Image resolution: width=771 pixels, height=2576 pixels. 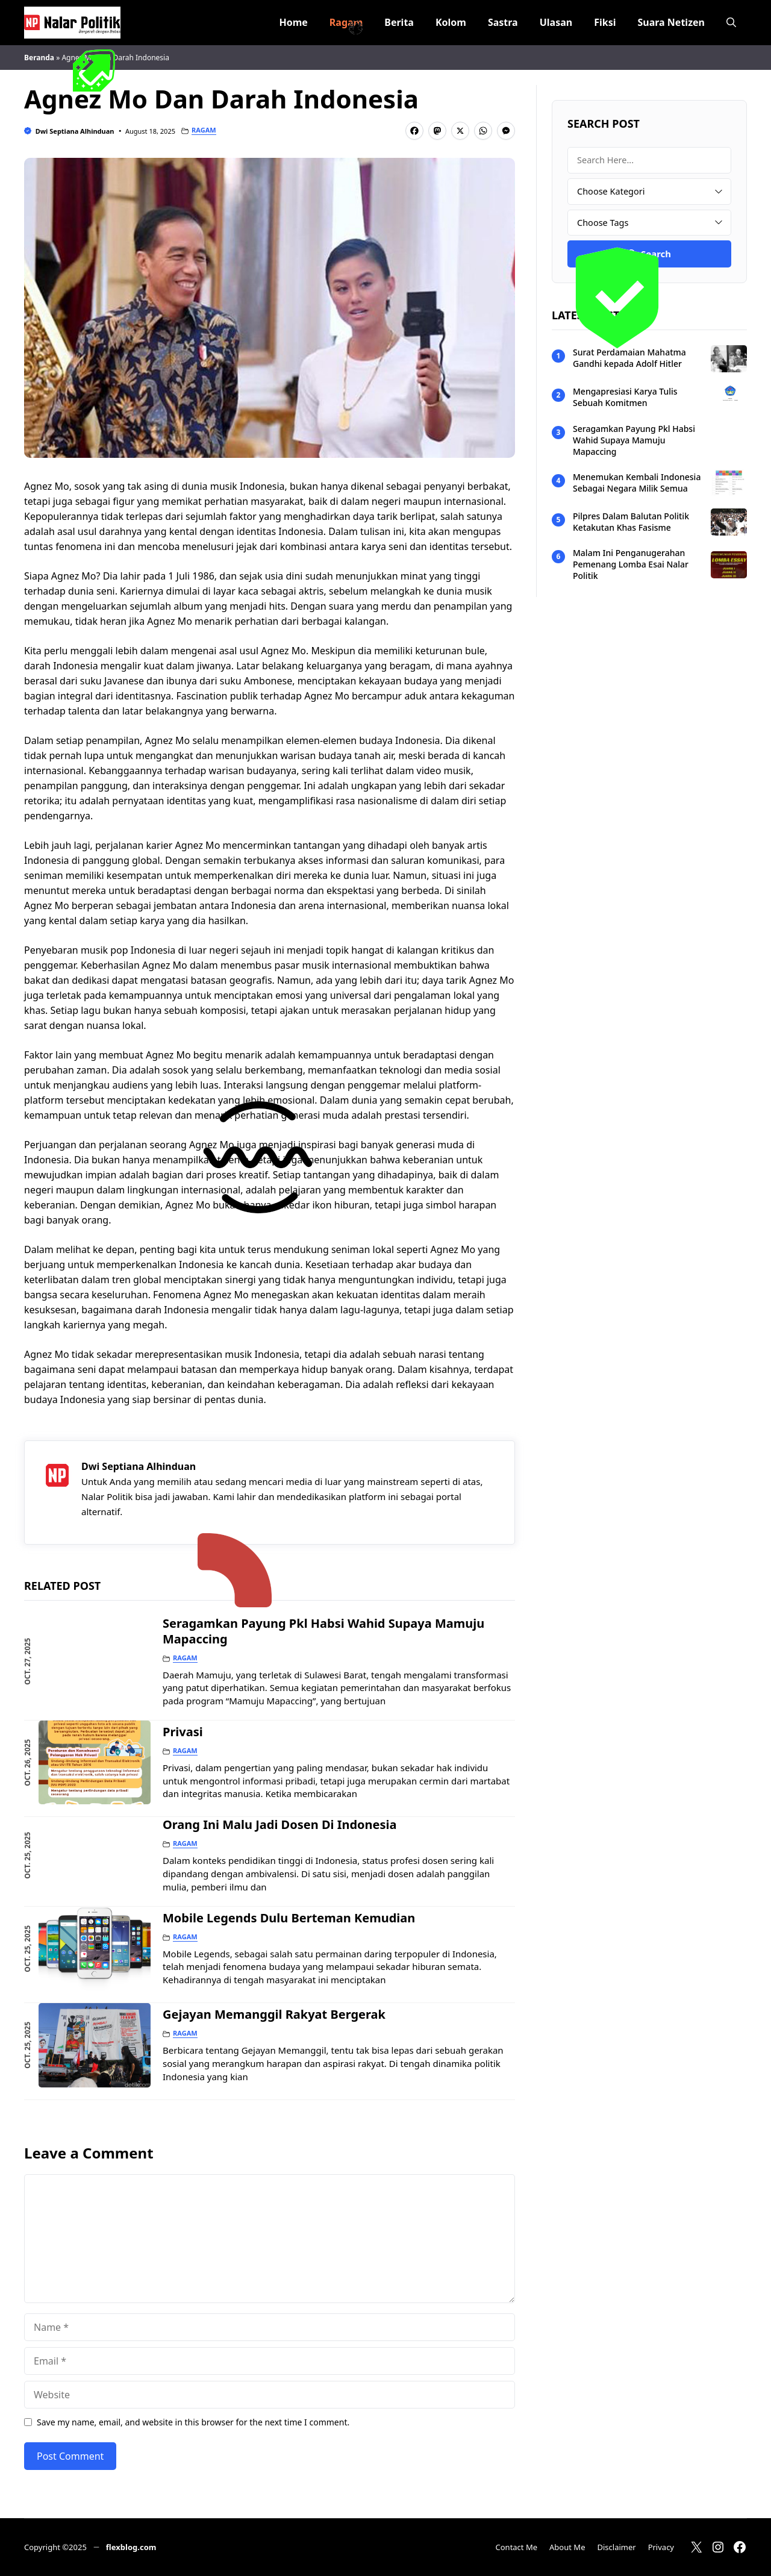 What do you see at coordinates (94, 70) in the screenshot?
I see `open imgur app` at bounding box center [94, 70].